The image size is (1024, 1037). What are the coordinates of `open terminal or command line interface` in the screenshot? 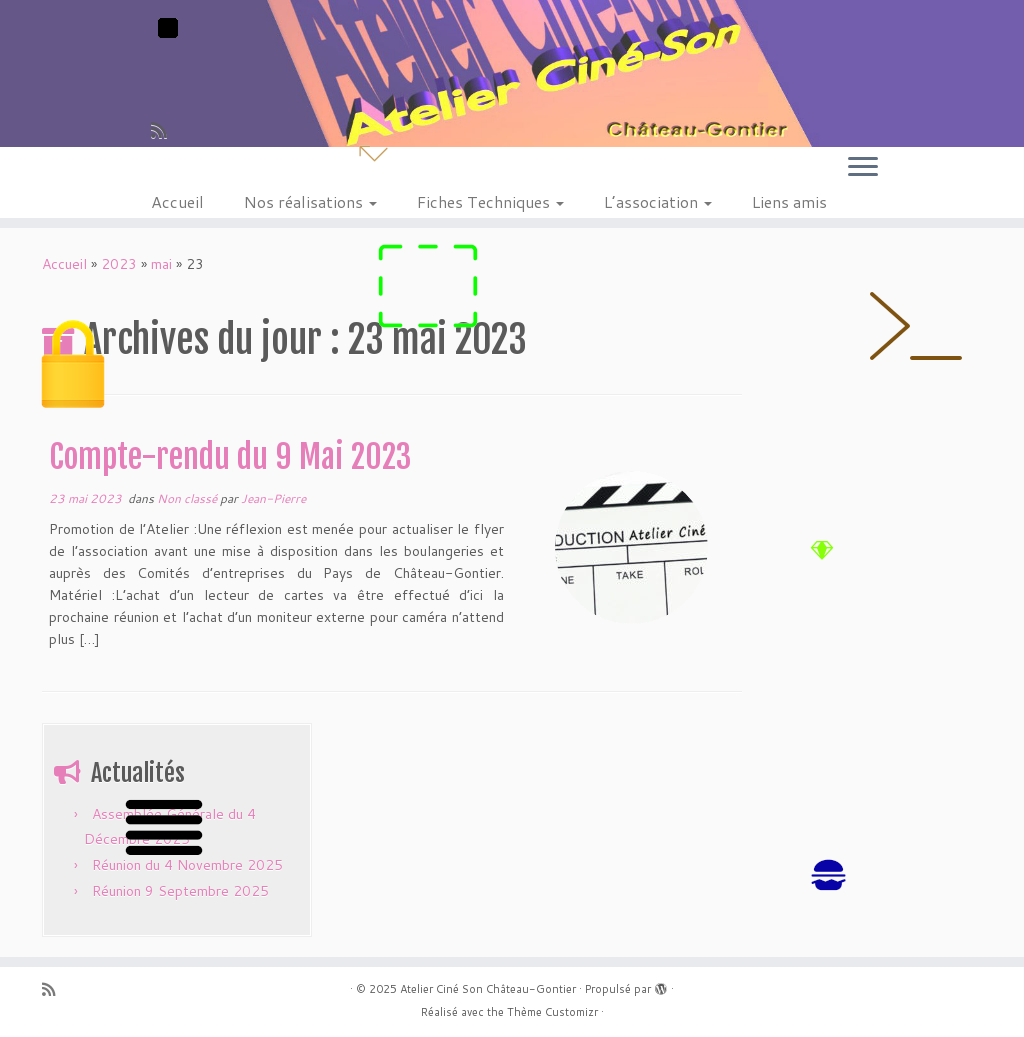 It's located at (916, 326).